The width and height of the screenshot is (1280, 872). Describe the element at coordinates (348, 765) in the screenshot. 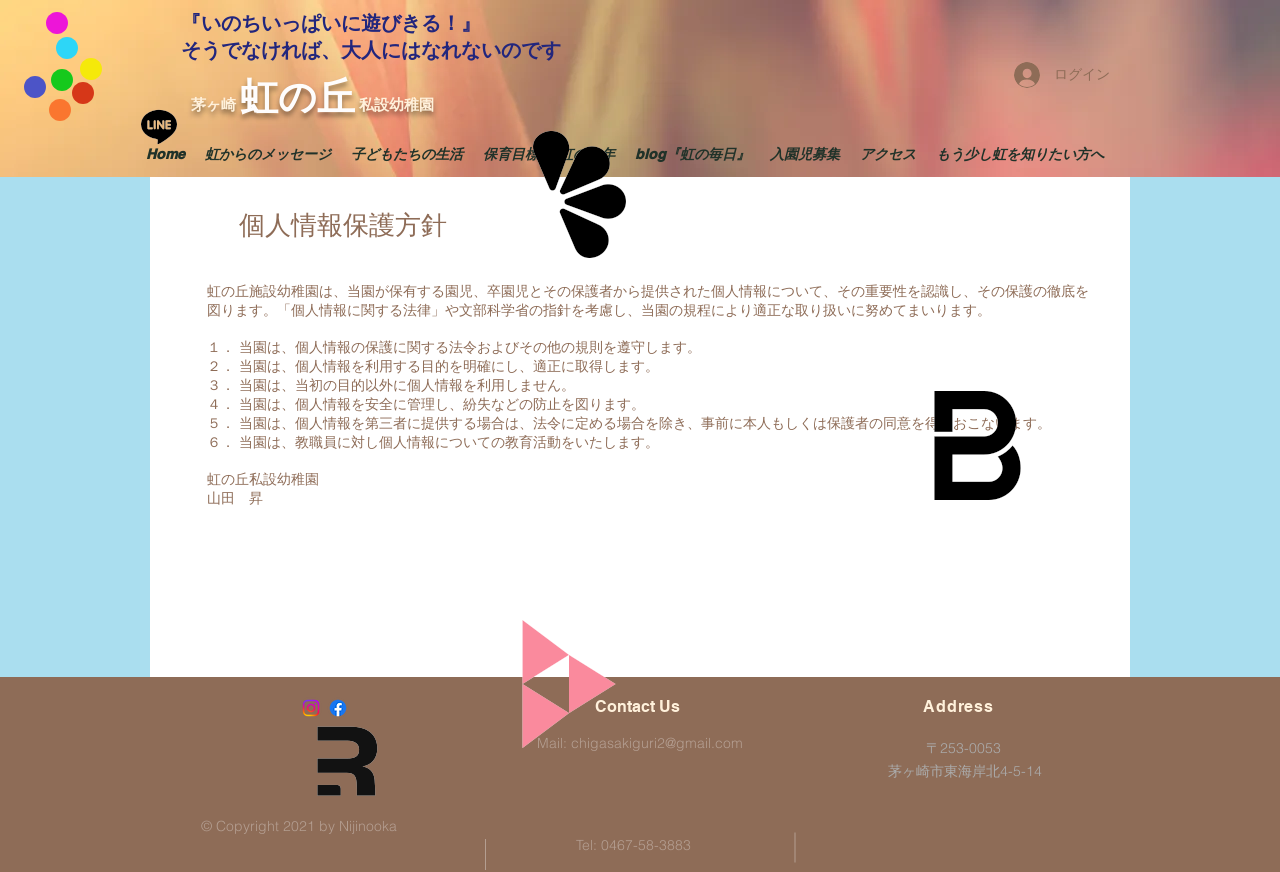

I see `remix run framework logo` at that location.